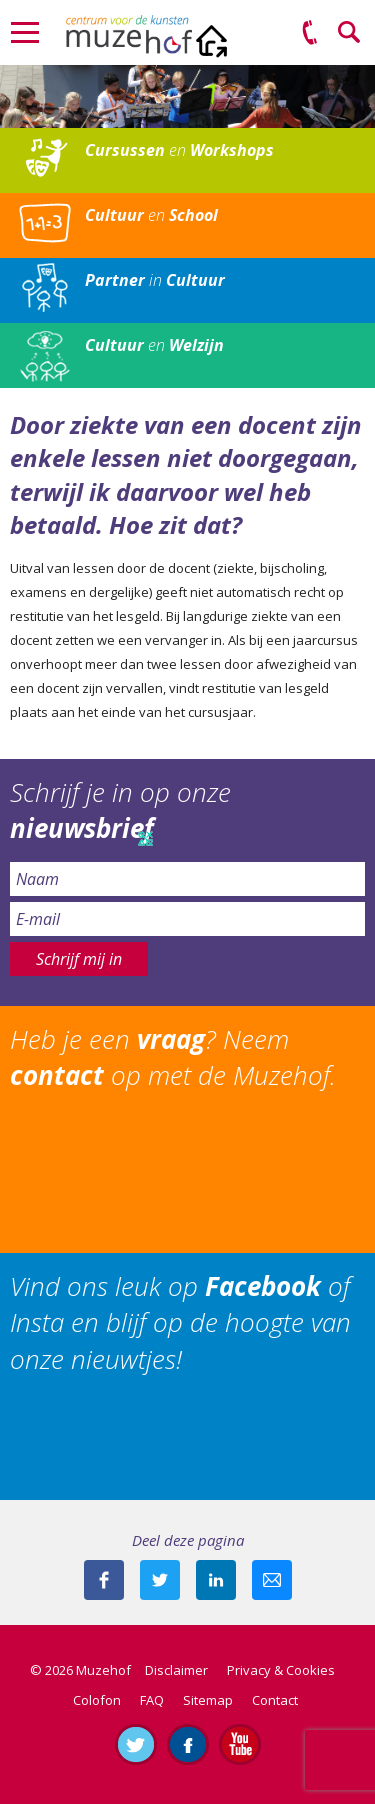 The image size is (375, 1804). I want to click on disable icon display, so click(145, 838).